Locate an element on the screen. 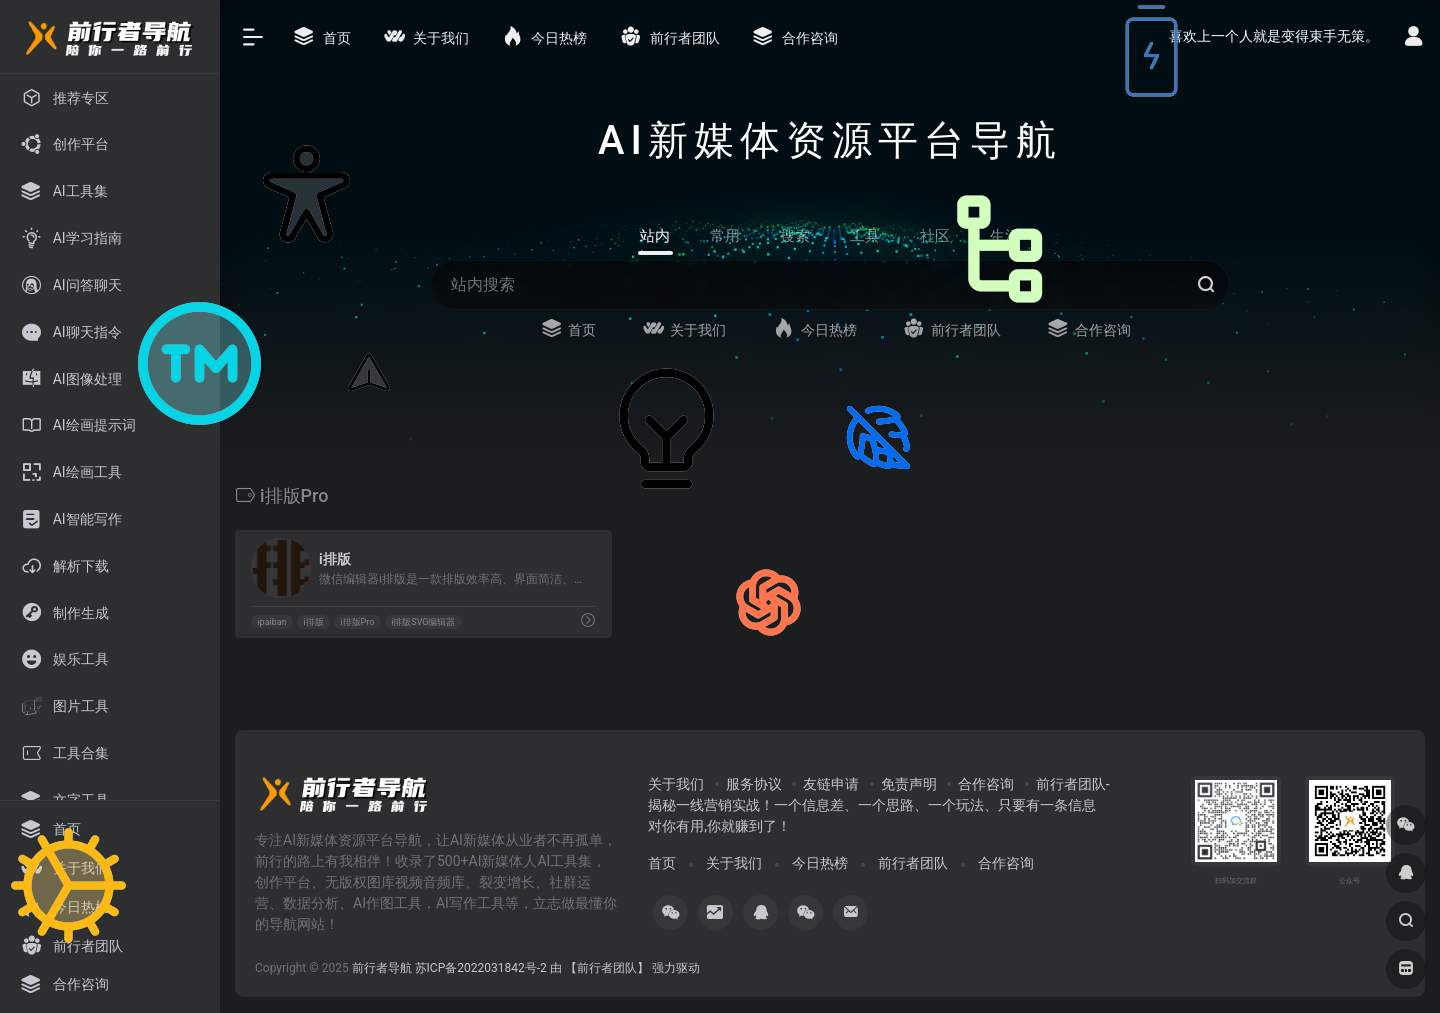  accessibility settings or features is located at coordinates (306, 195).